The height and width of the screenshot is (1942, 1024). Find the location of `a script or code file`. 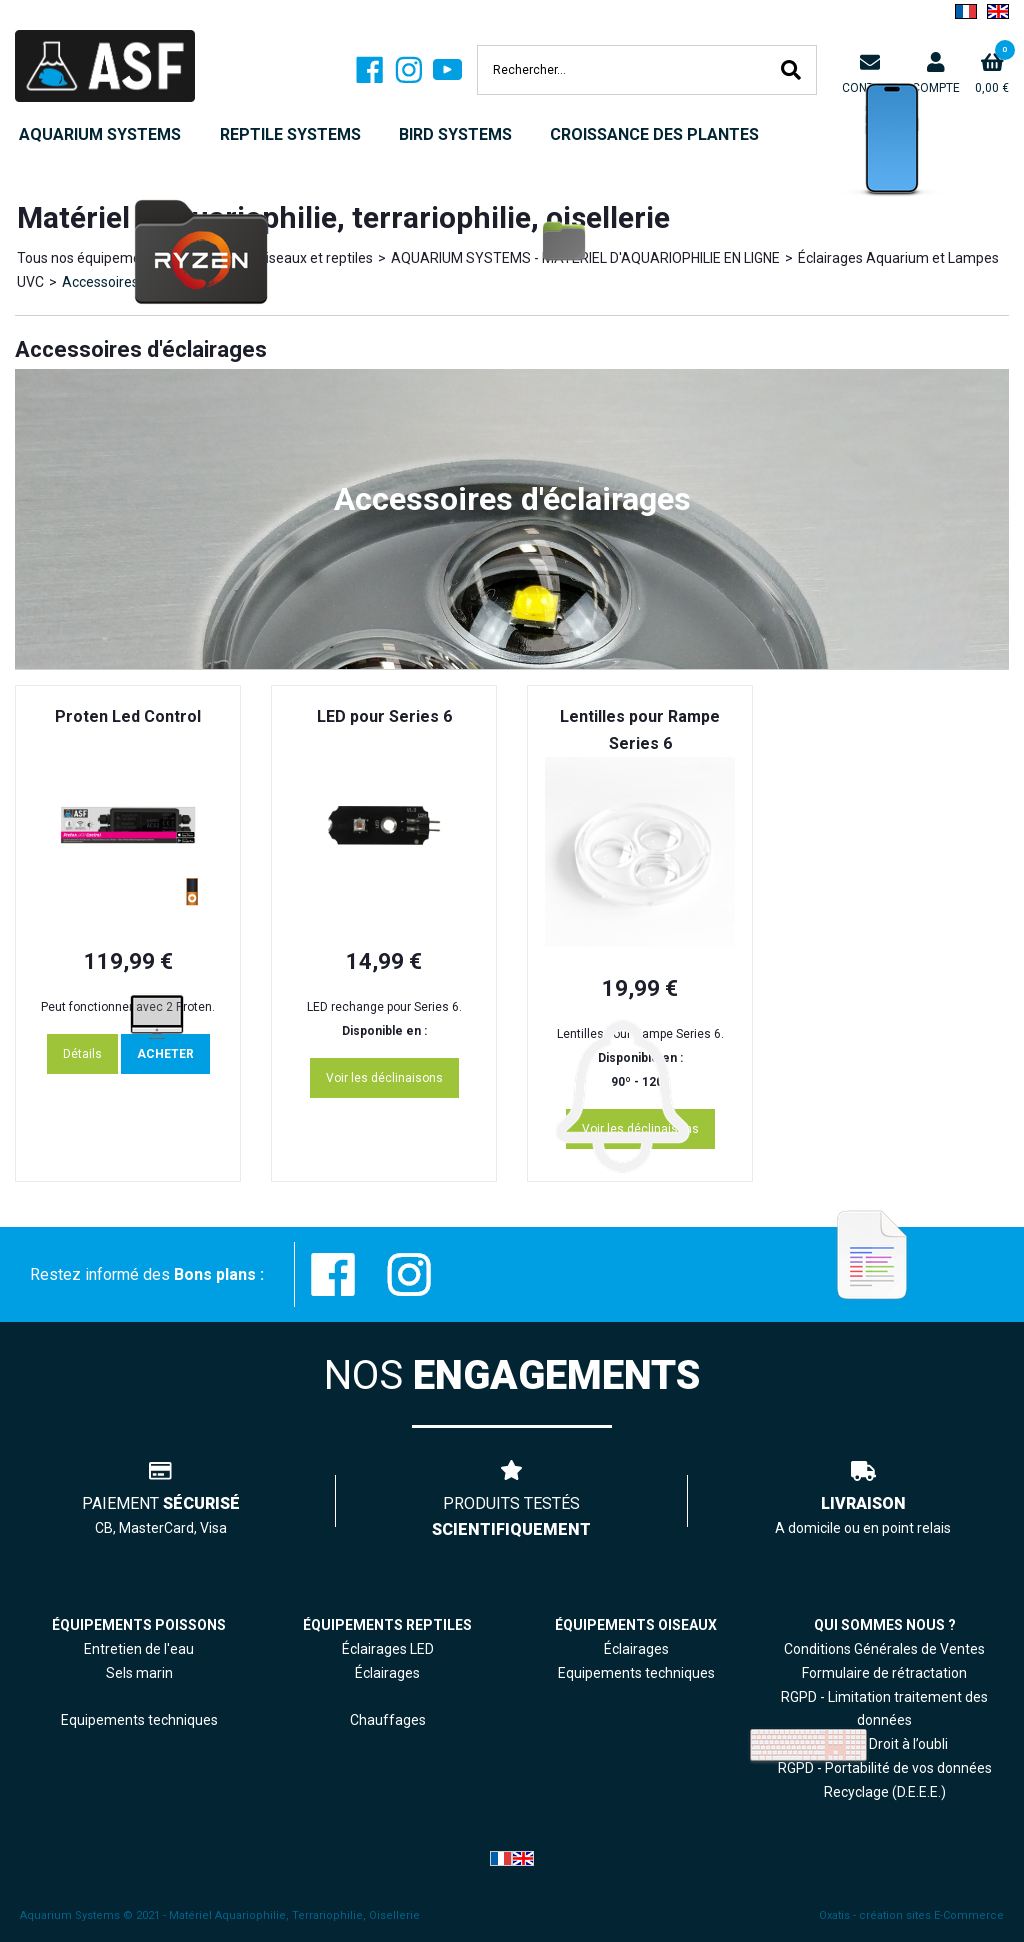

a script or code file is located at coordinates (872, 1255).